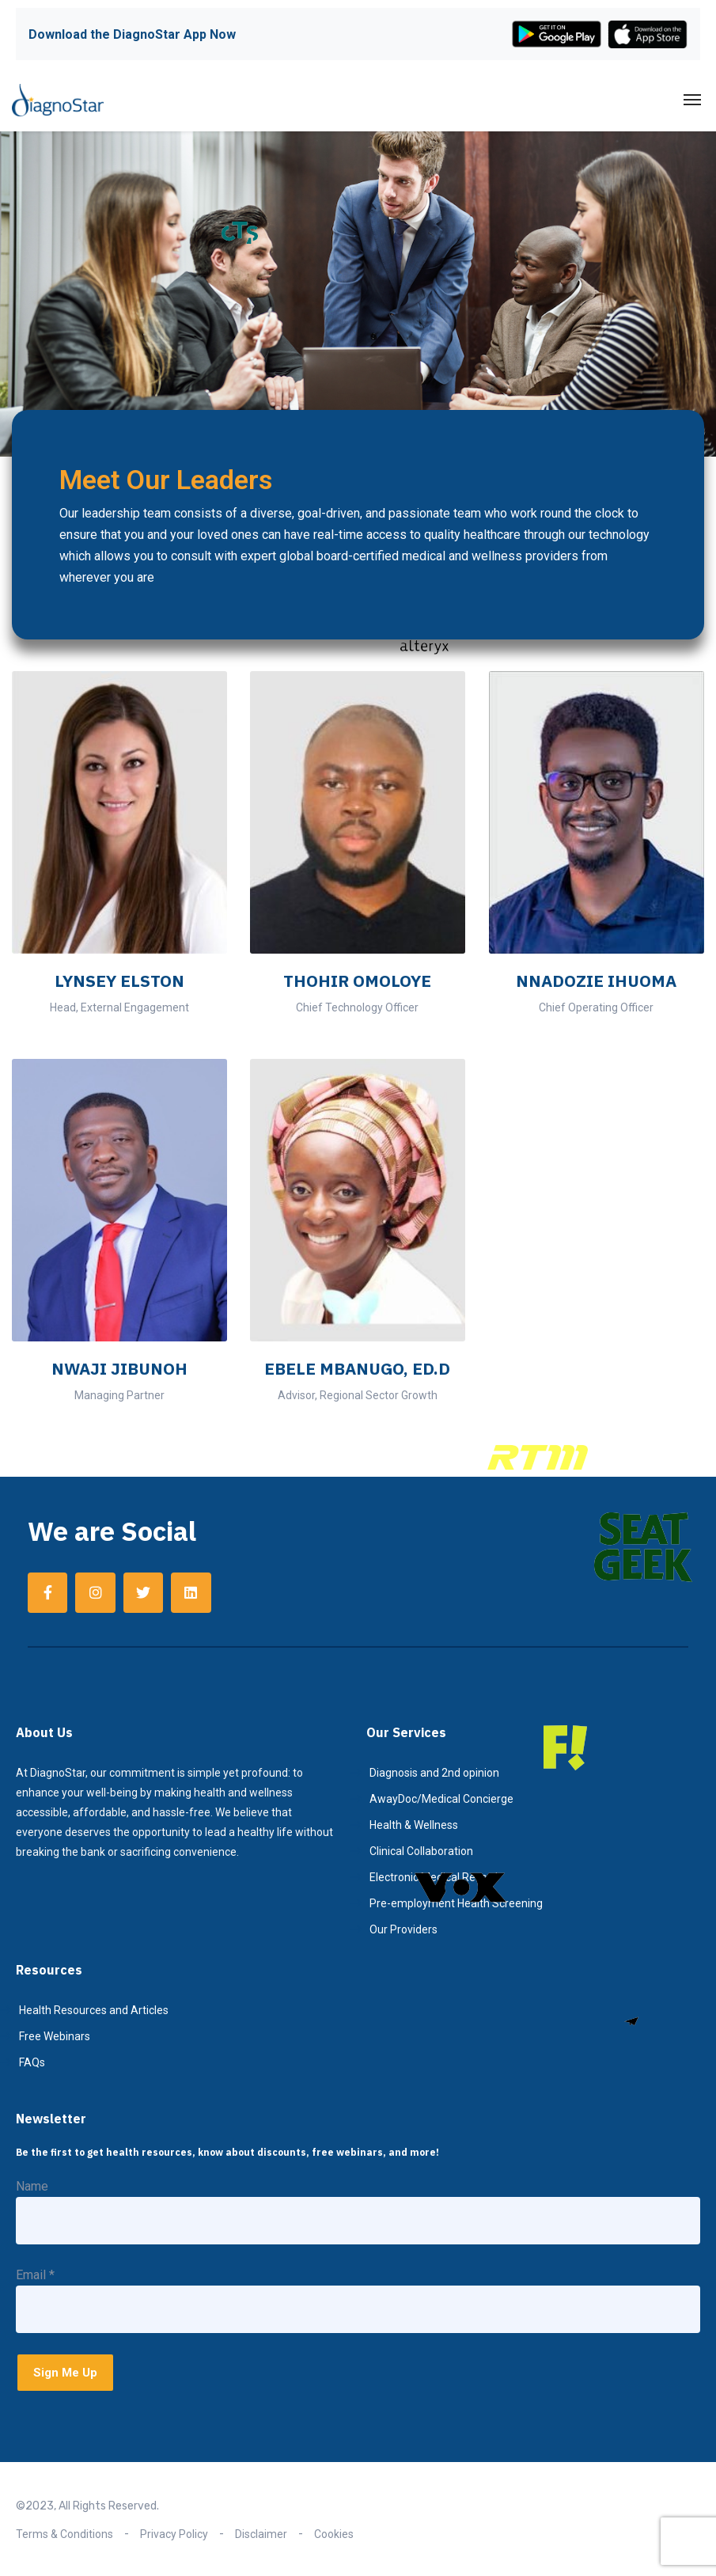  Describe the element at coordinates (643, 1547) in the screenshot. I see `open the SeatGeek app` at that location.